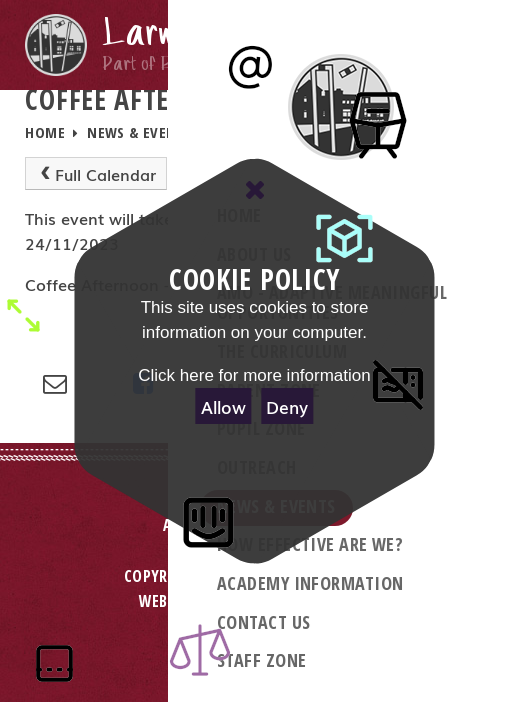  I want to click on view regional train schedules, so click(378, 123).